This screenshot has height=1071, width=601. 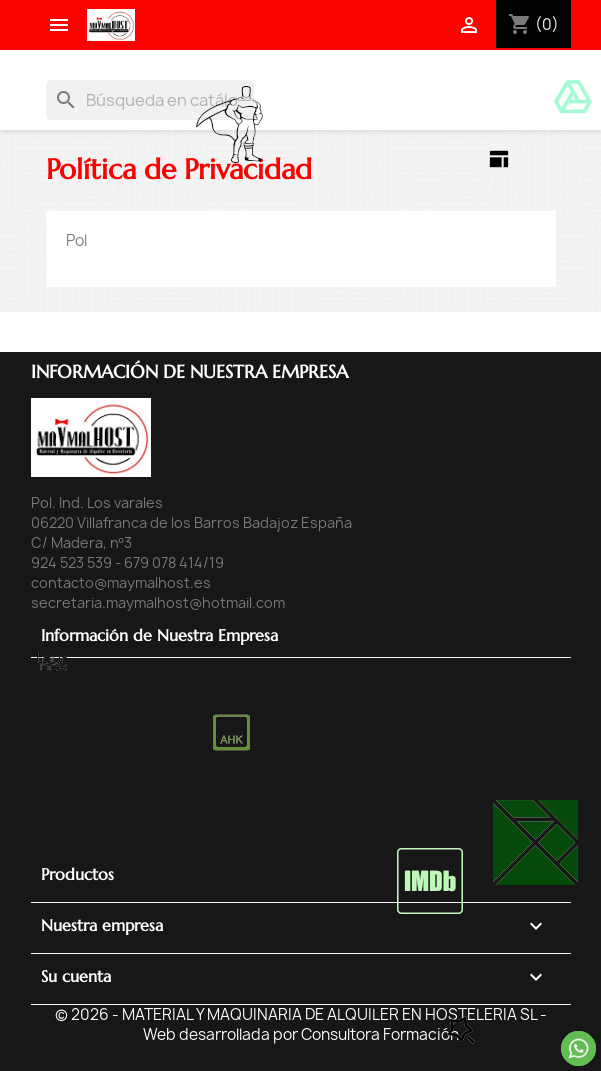 What do you see at coordinates (52, 662) in the screenshot?
I see `tourbox brand logo` at bounding box center [52, 662].